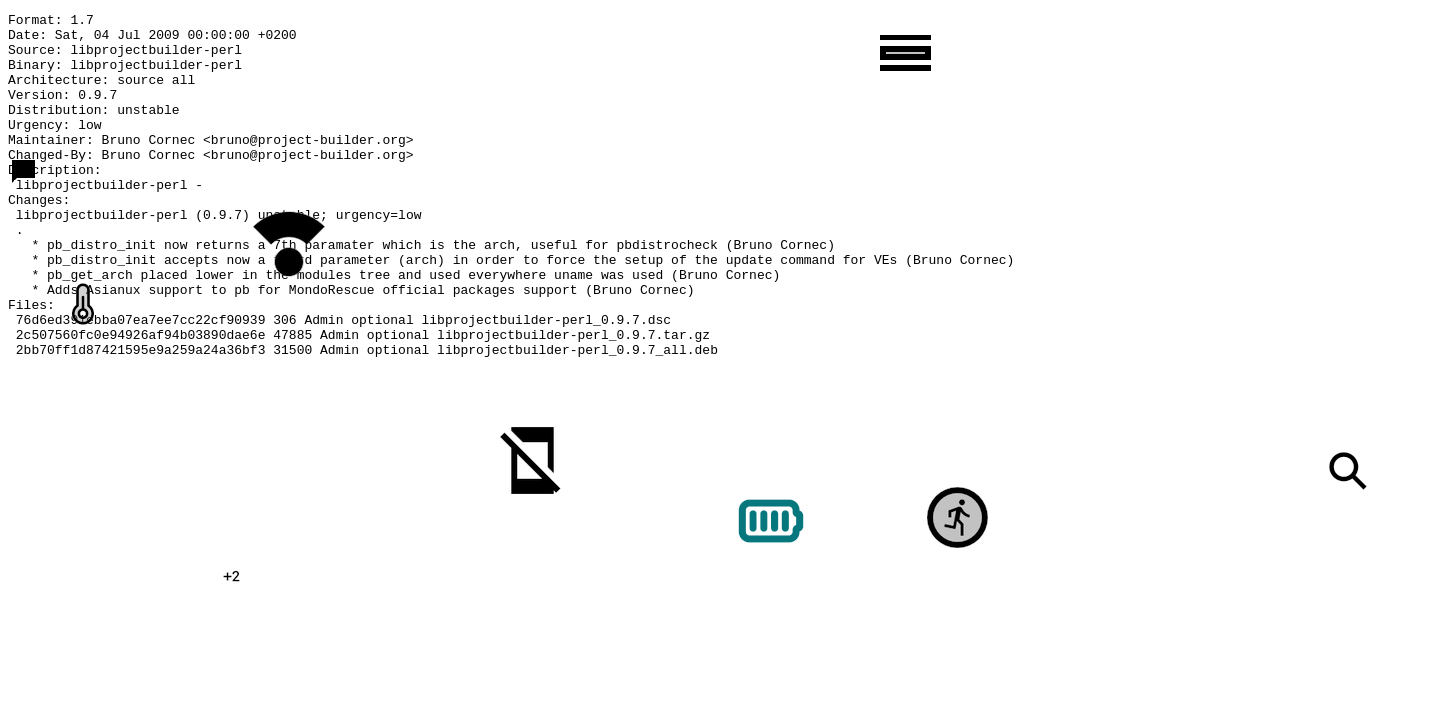  I want to click on search for content, so click(1348, 471).